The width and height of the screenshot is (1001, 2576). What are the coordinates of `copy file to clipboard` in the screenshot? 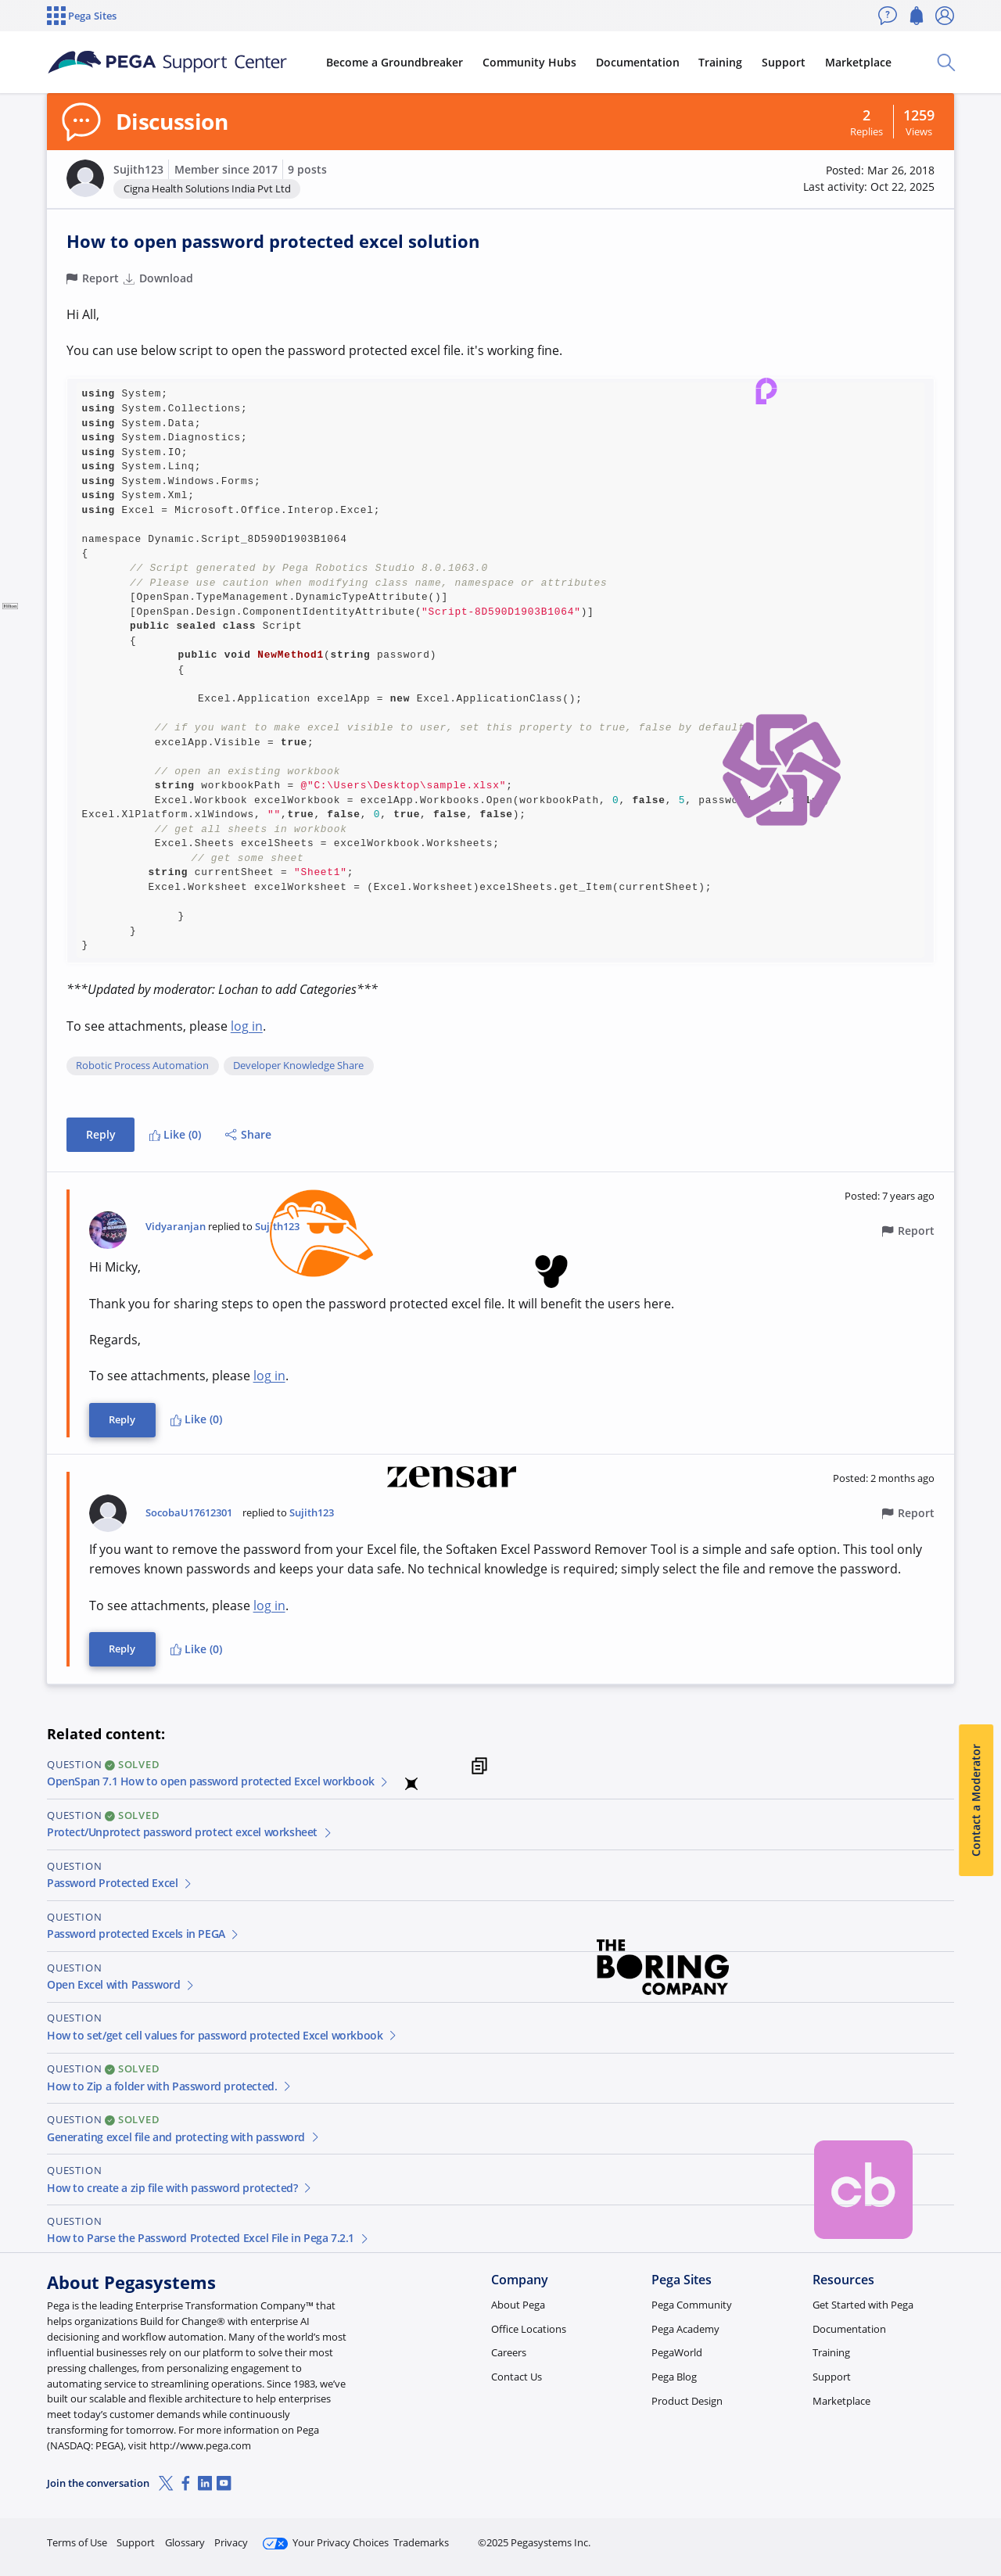 It's located at (479, 1766).